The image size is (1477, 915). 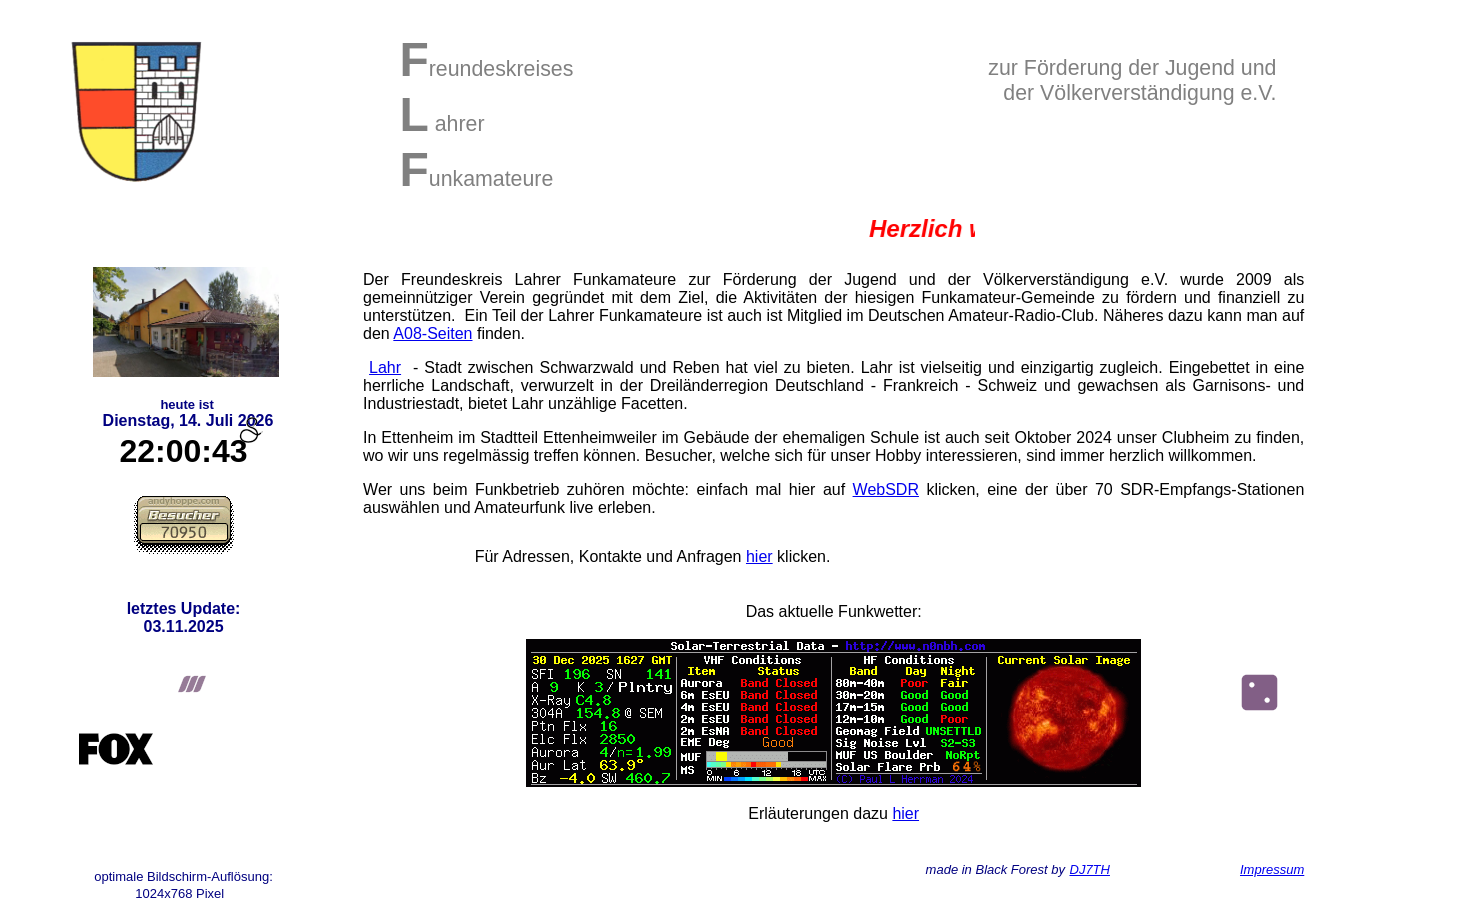 What do you see at coordinates (116, 749) in the screenshot?
I see `fox broadcasting company logo` at bounding box center [116, 749].